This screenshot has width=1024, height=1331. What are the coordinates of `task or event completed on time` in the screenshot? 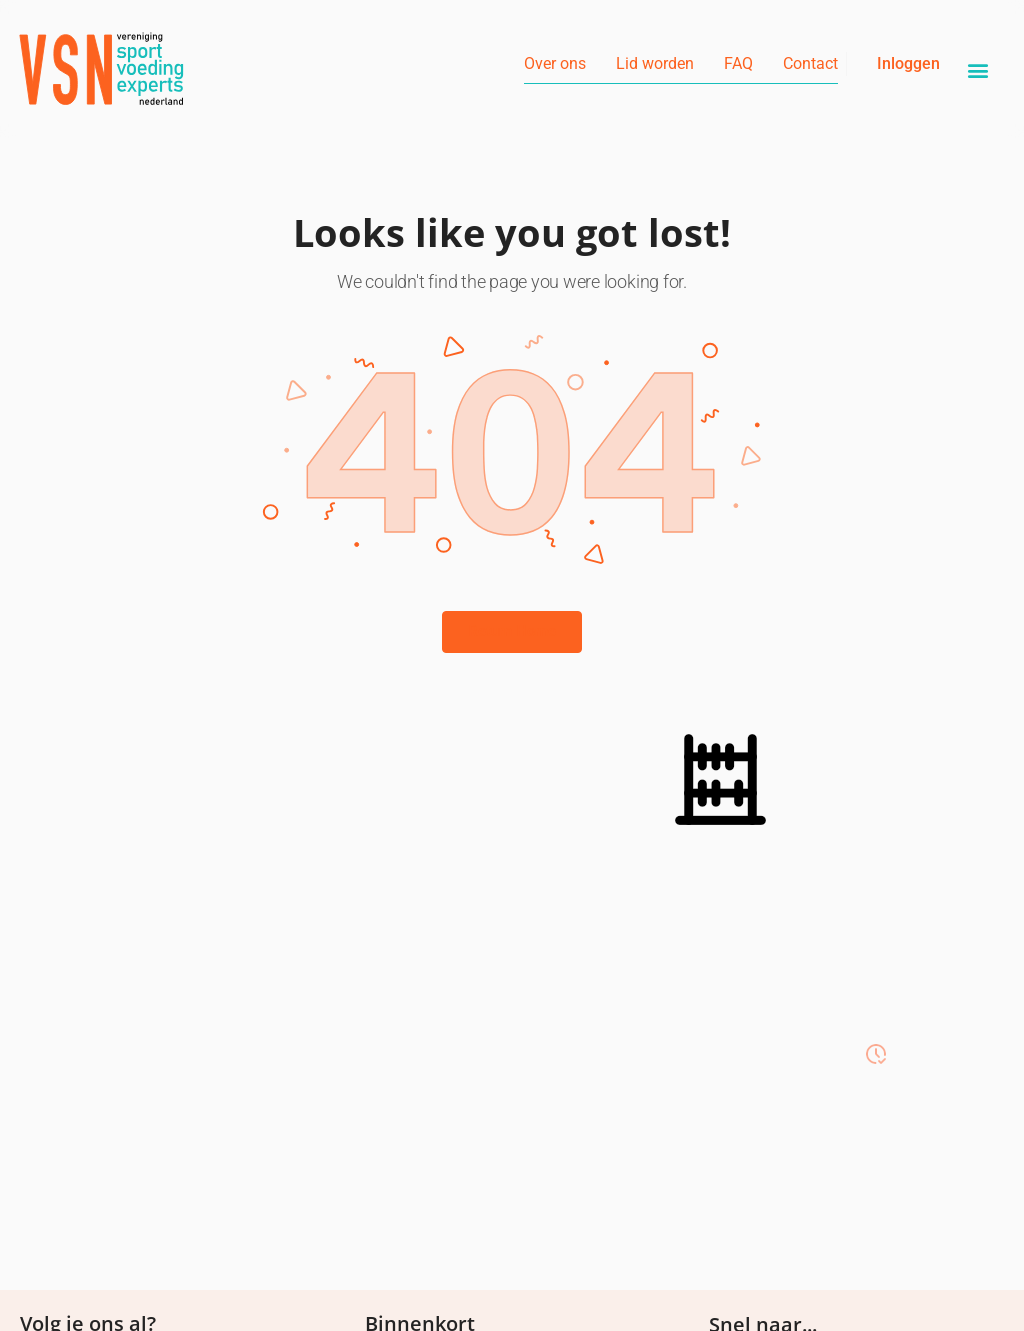 It's located at (876, 1054).